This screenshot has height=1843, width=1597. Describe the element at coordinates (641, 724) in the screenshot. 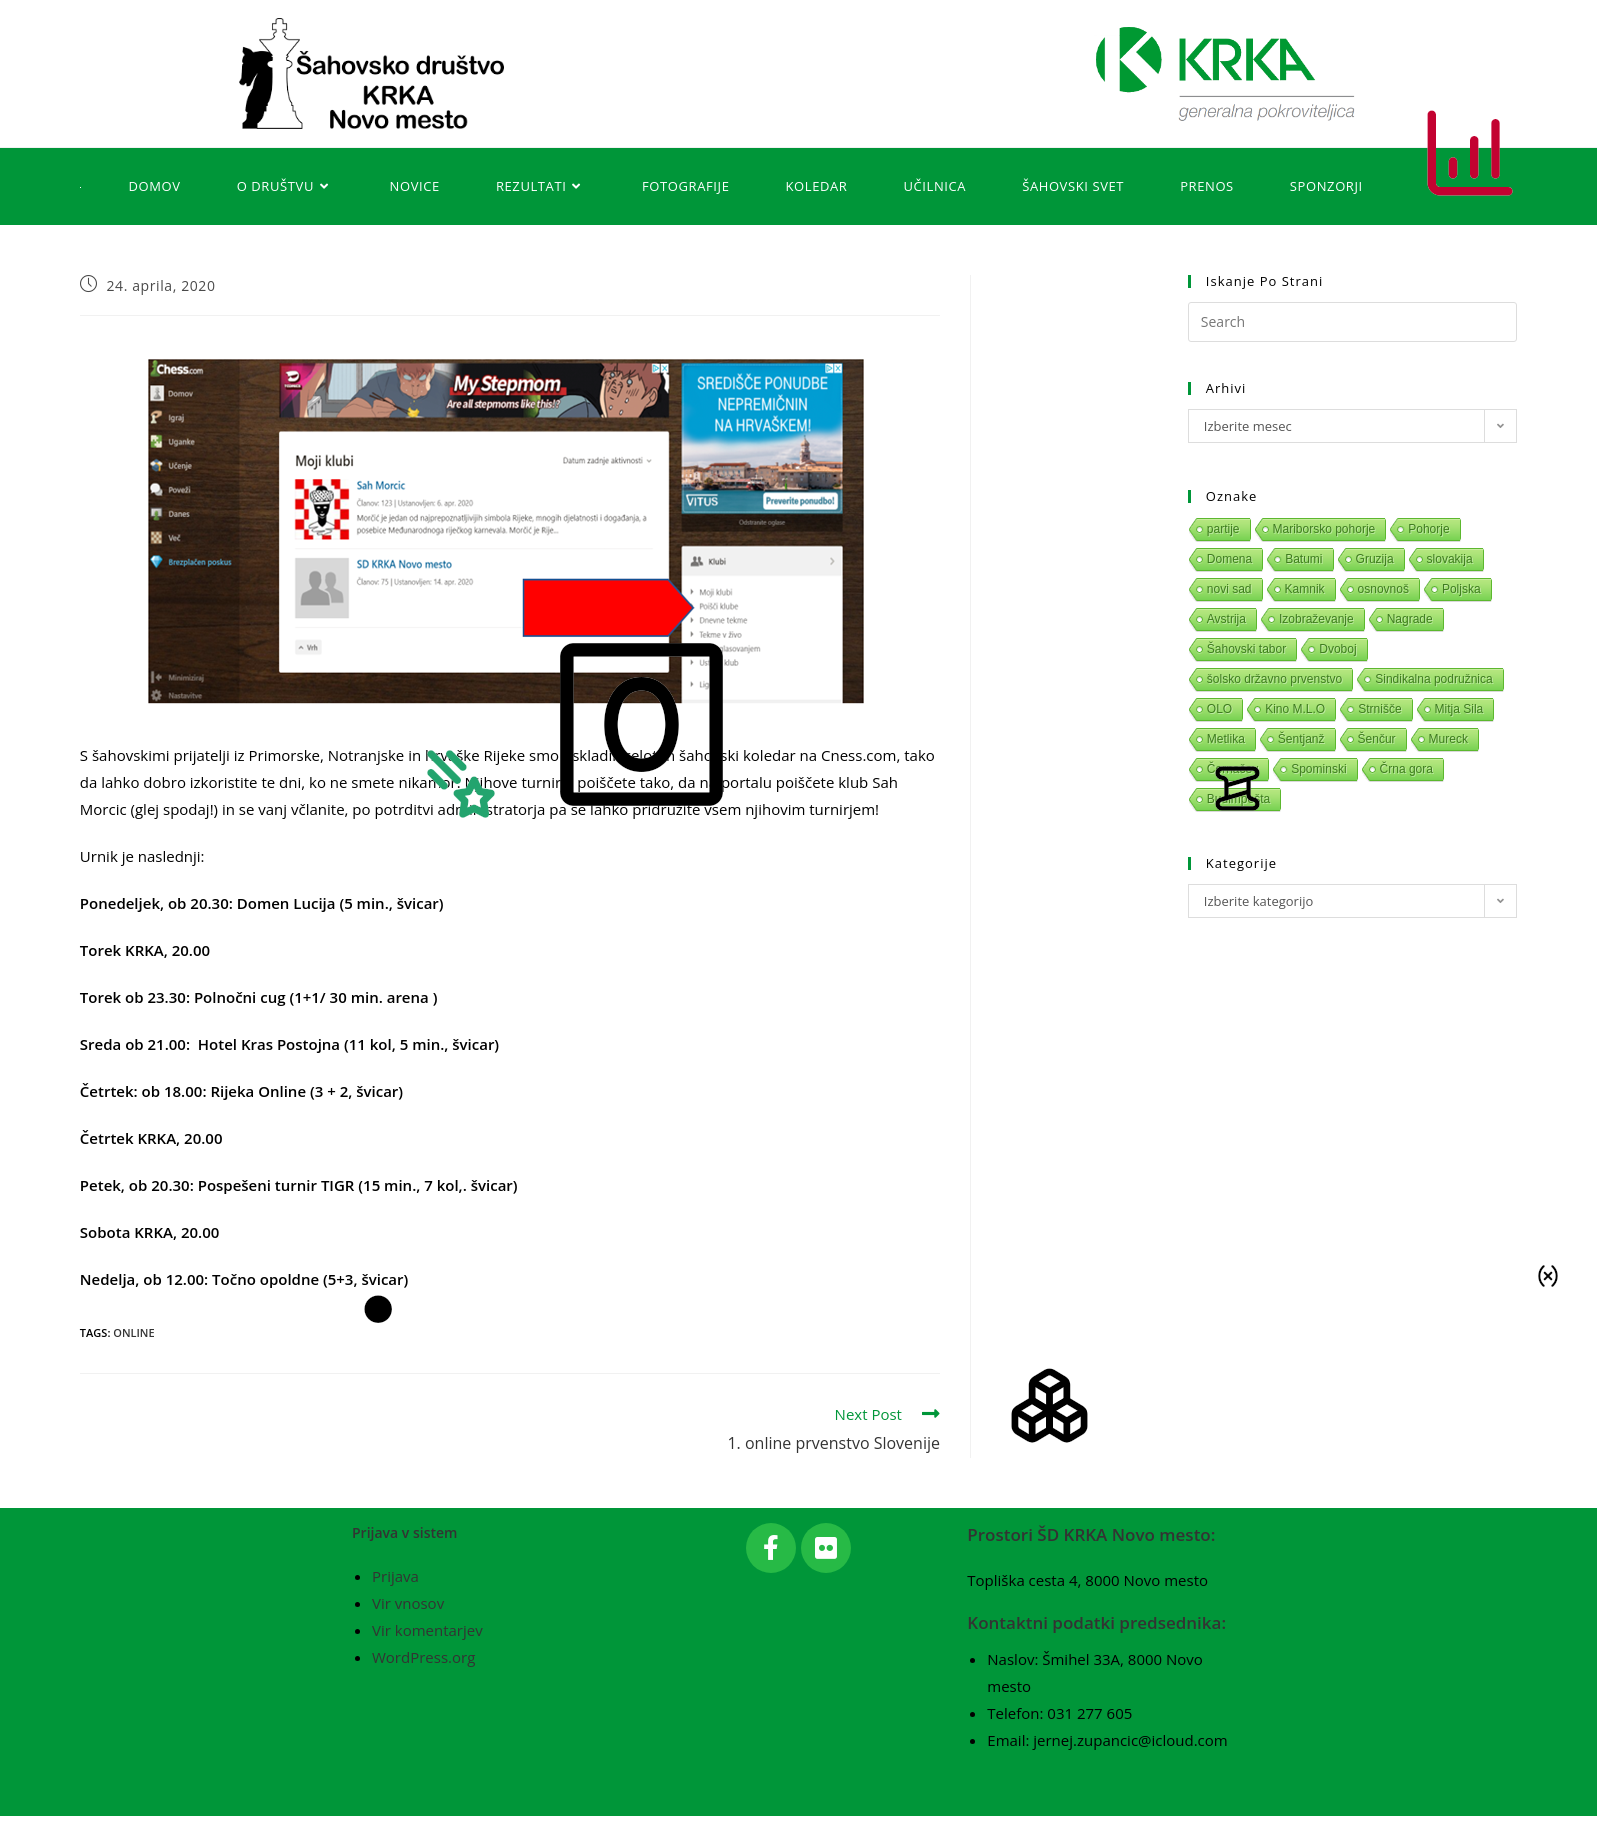

I see `indicates zero or null value` at that location.